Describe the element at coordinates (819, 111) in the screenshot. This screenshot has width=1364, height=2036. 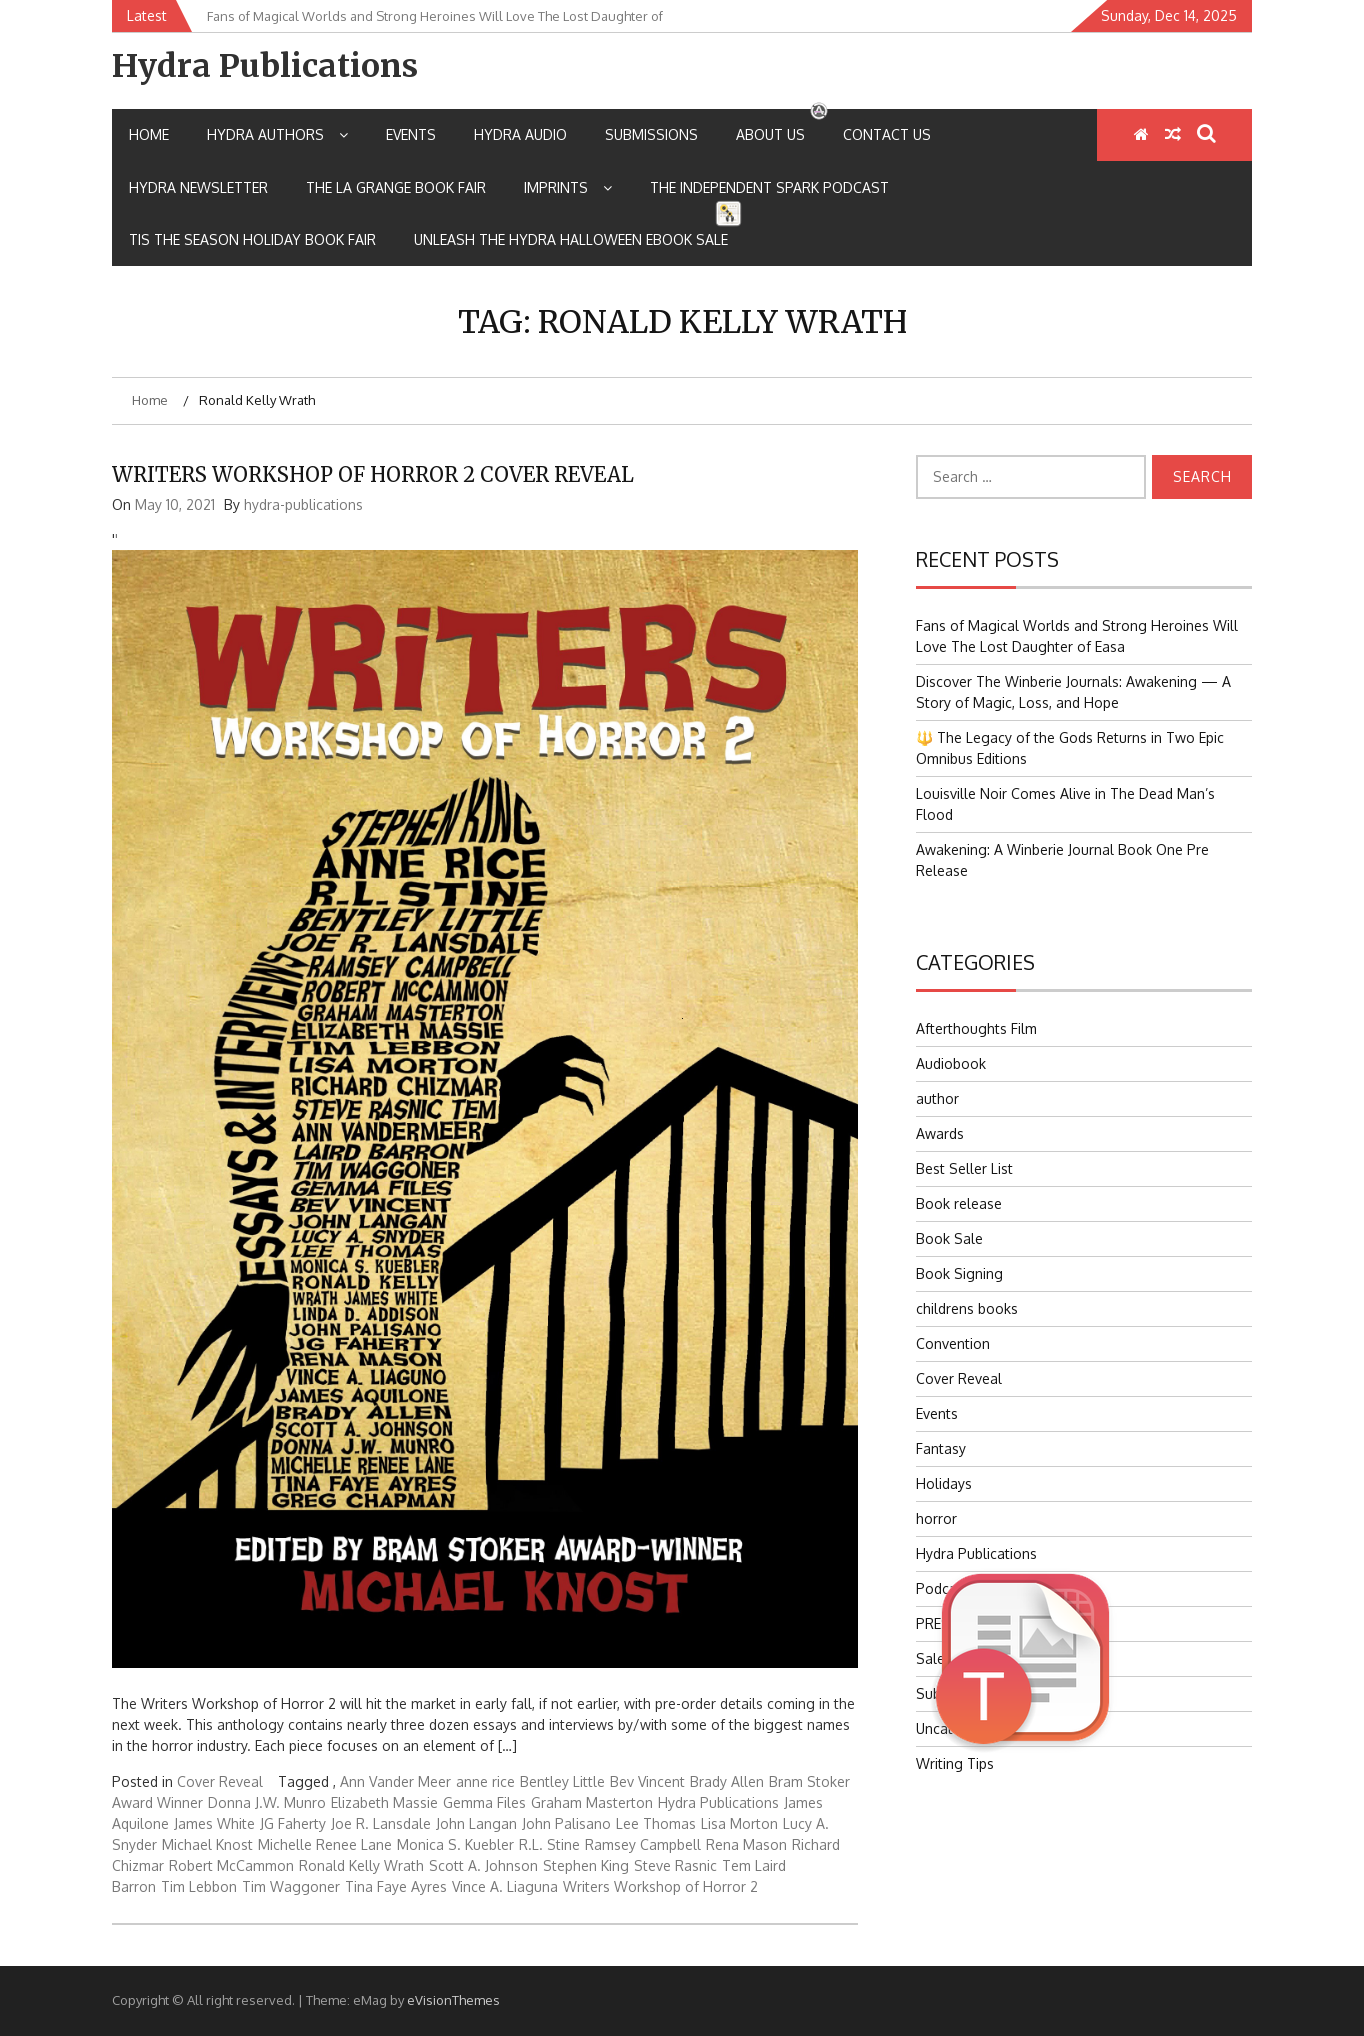
I see `check for available software updates` at that location.